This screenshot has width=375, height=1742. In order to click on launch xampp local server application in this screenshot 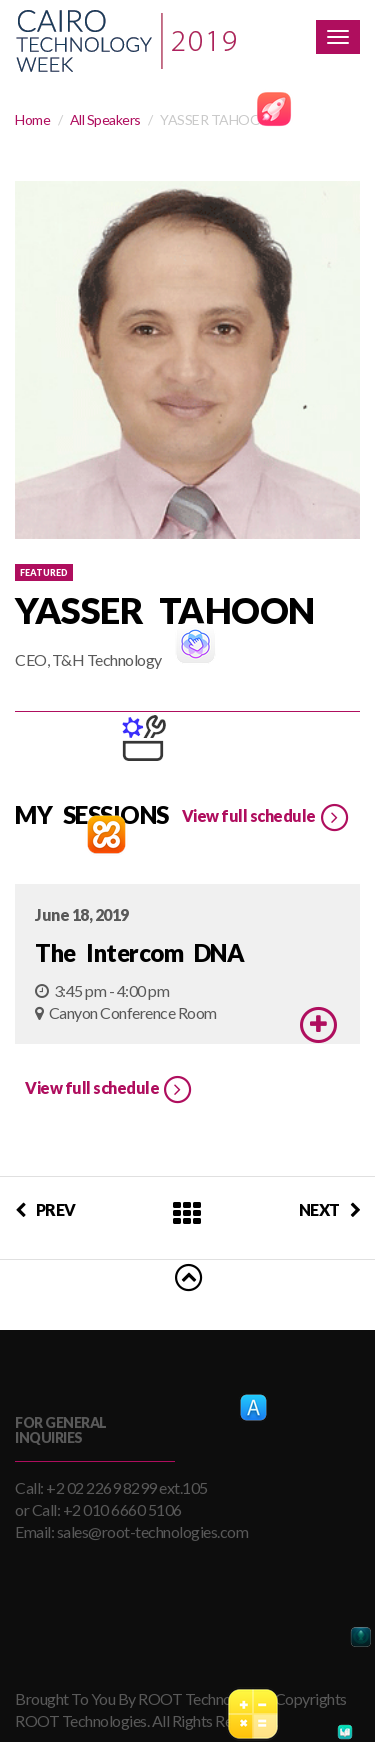, I will do `click(106, 834)`.